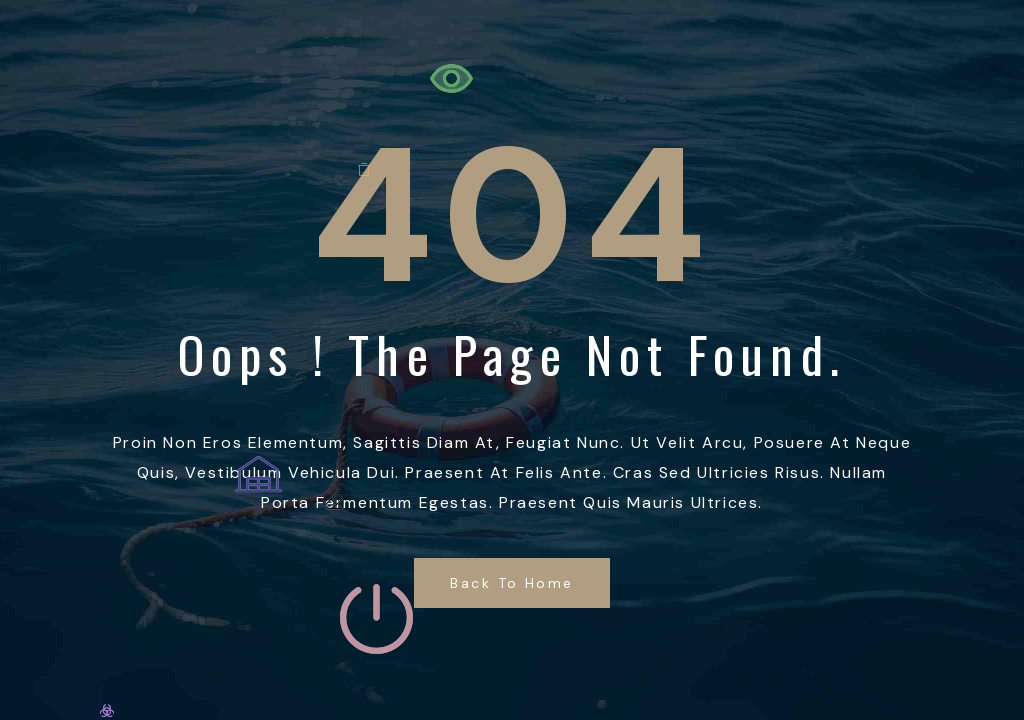 This screenshot has height=720, width=1024. What do you see at coordinates (451, 78) in the screenshot?
I see `view or preview content` at bounding box center [451, 78].